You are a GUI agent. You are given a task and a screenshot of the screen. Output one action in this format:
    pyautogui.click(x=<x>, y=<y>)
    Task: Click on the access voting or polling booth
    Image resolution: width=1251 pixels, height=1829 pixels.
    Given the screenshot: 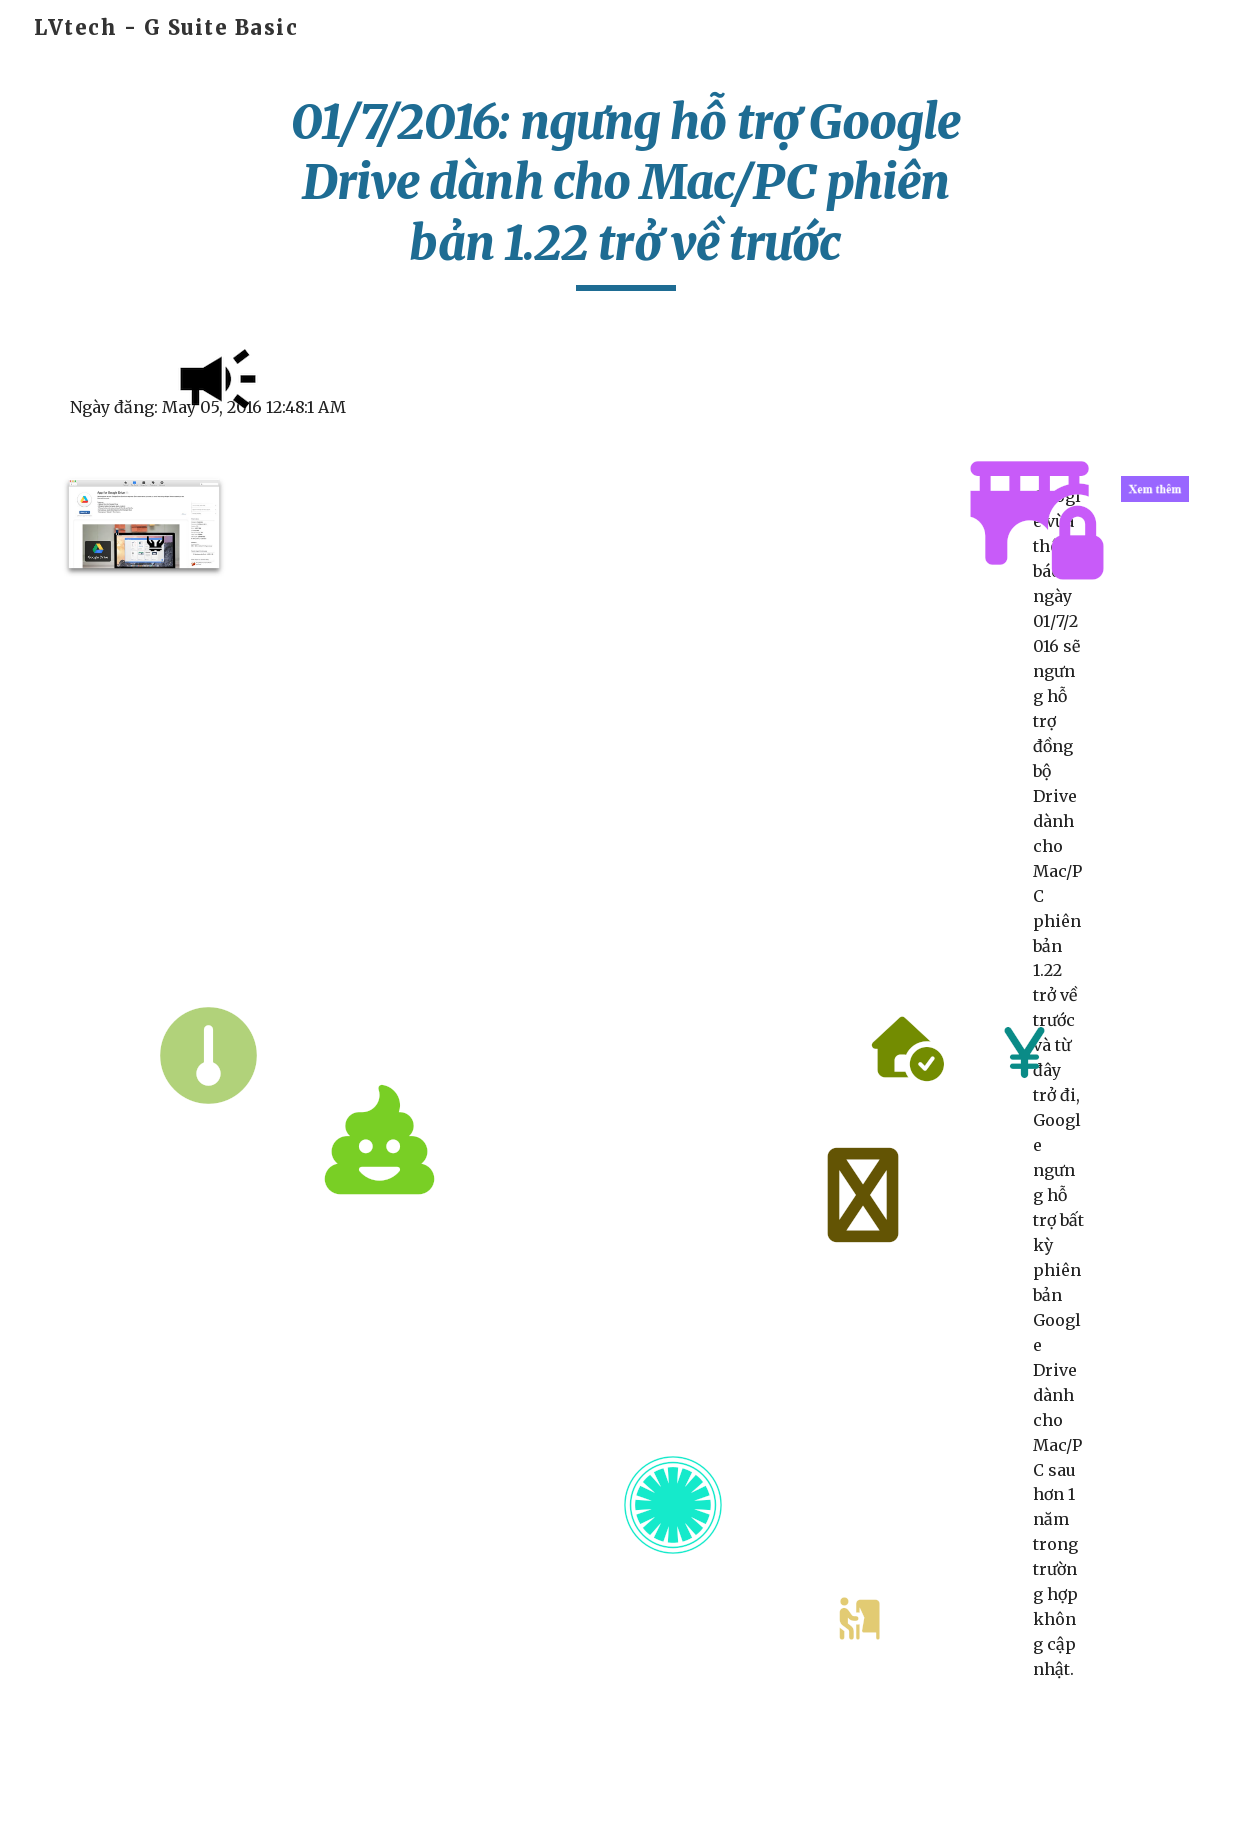 What is the action you would take?
    pyautogui.click(x=858, y=1618)
    